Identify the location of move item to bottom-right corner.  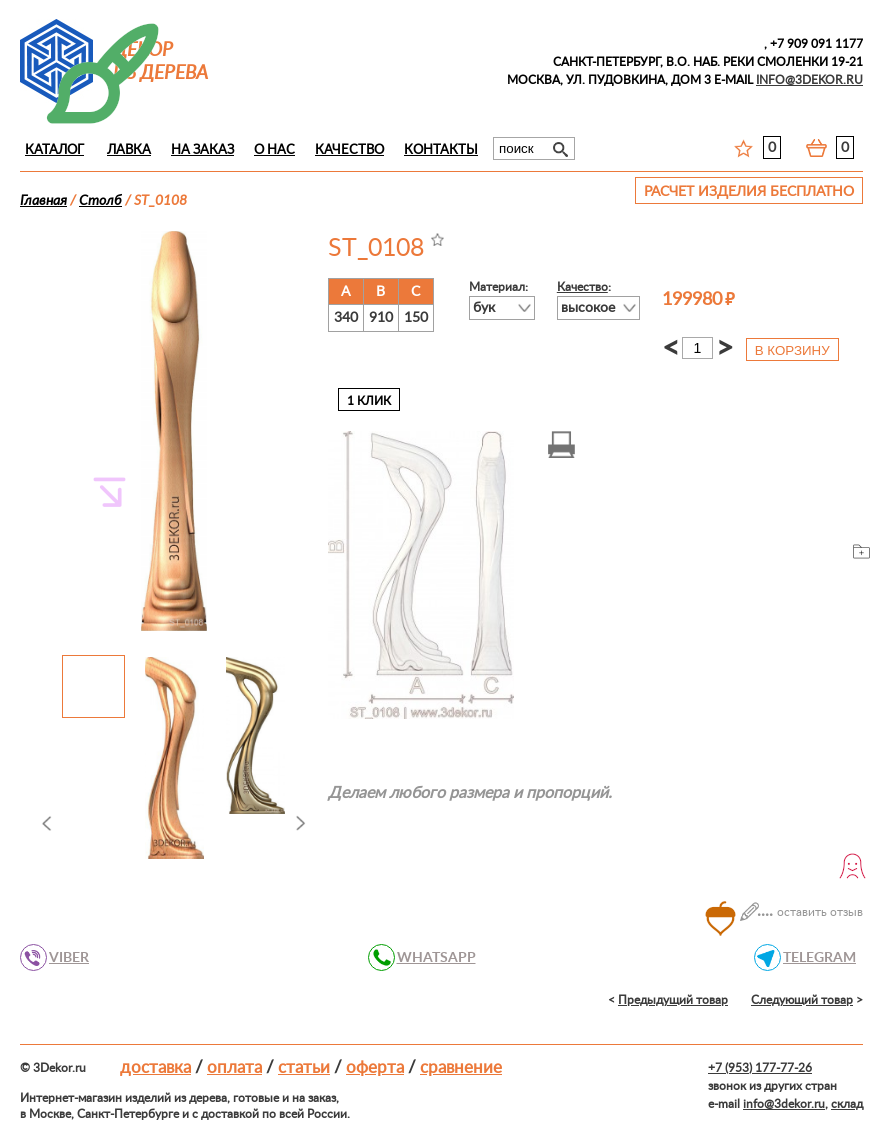
(109, 493).